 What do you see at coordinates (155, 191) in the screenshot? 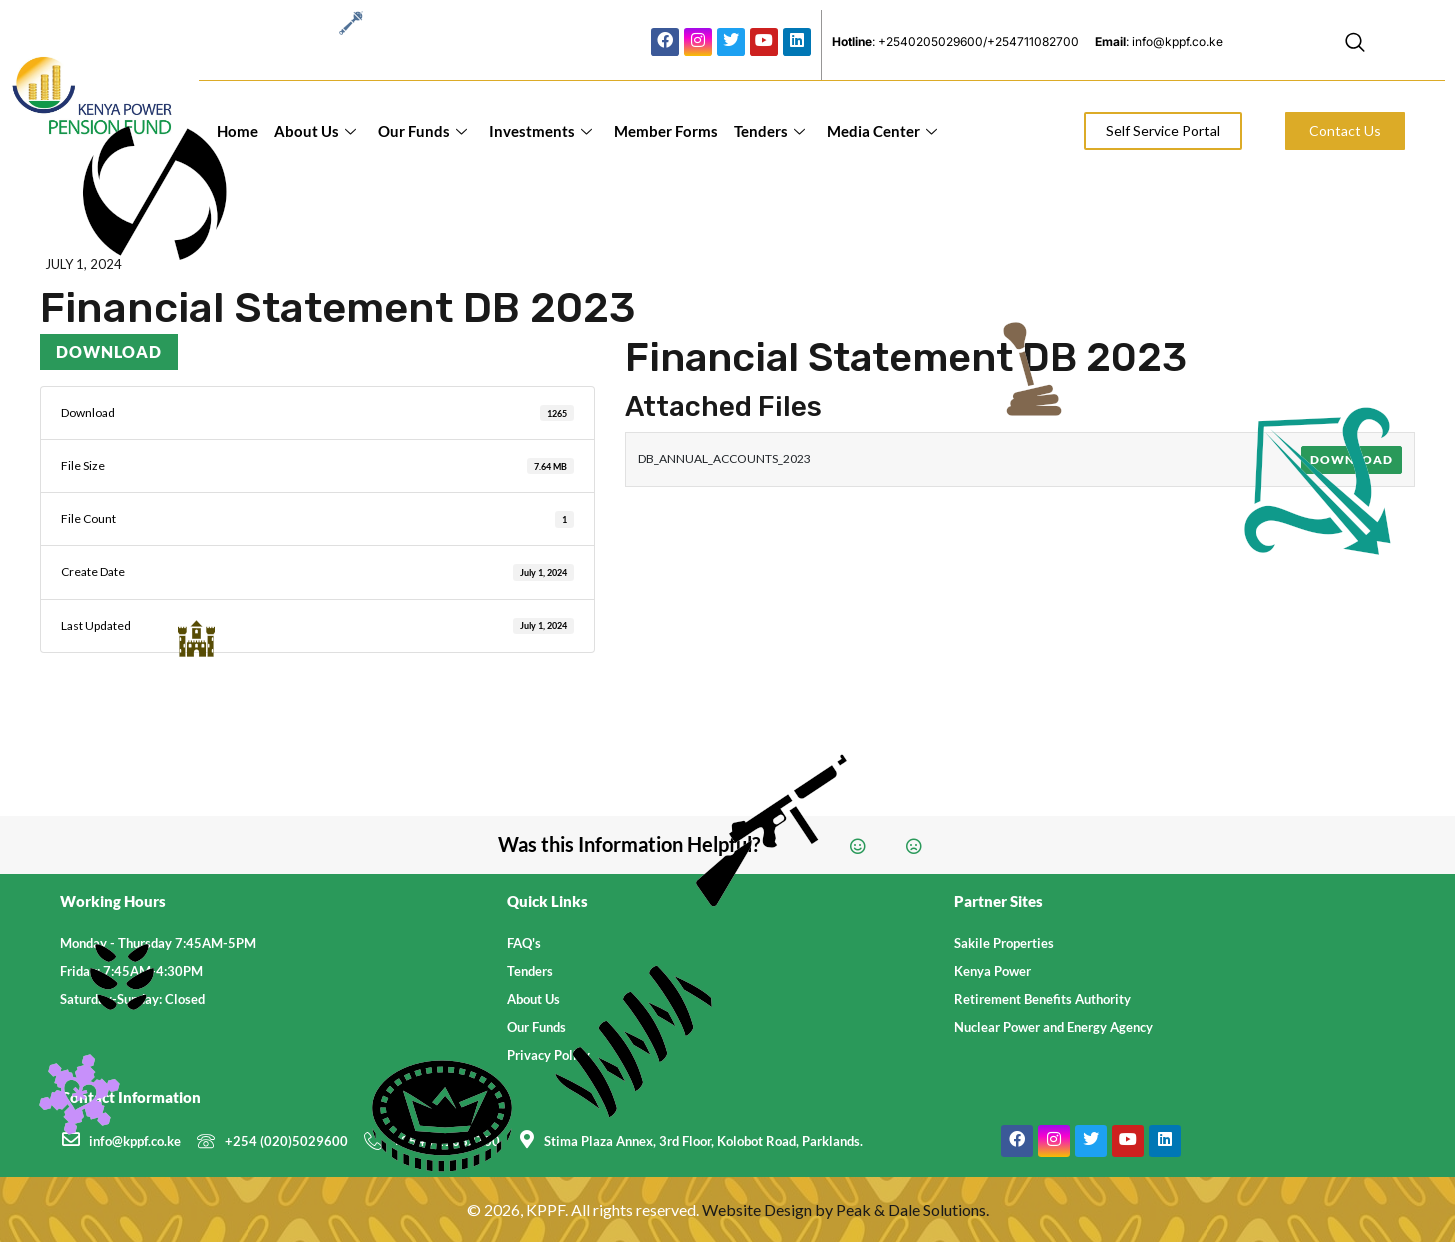
I see `loading or processing in progress` at bounding box center [155, 191].